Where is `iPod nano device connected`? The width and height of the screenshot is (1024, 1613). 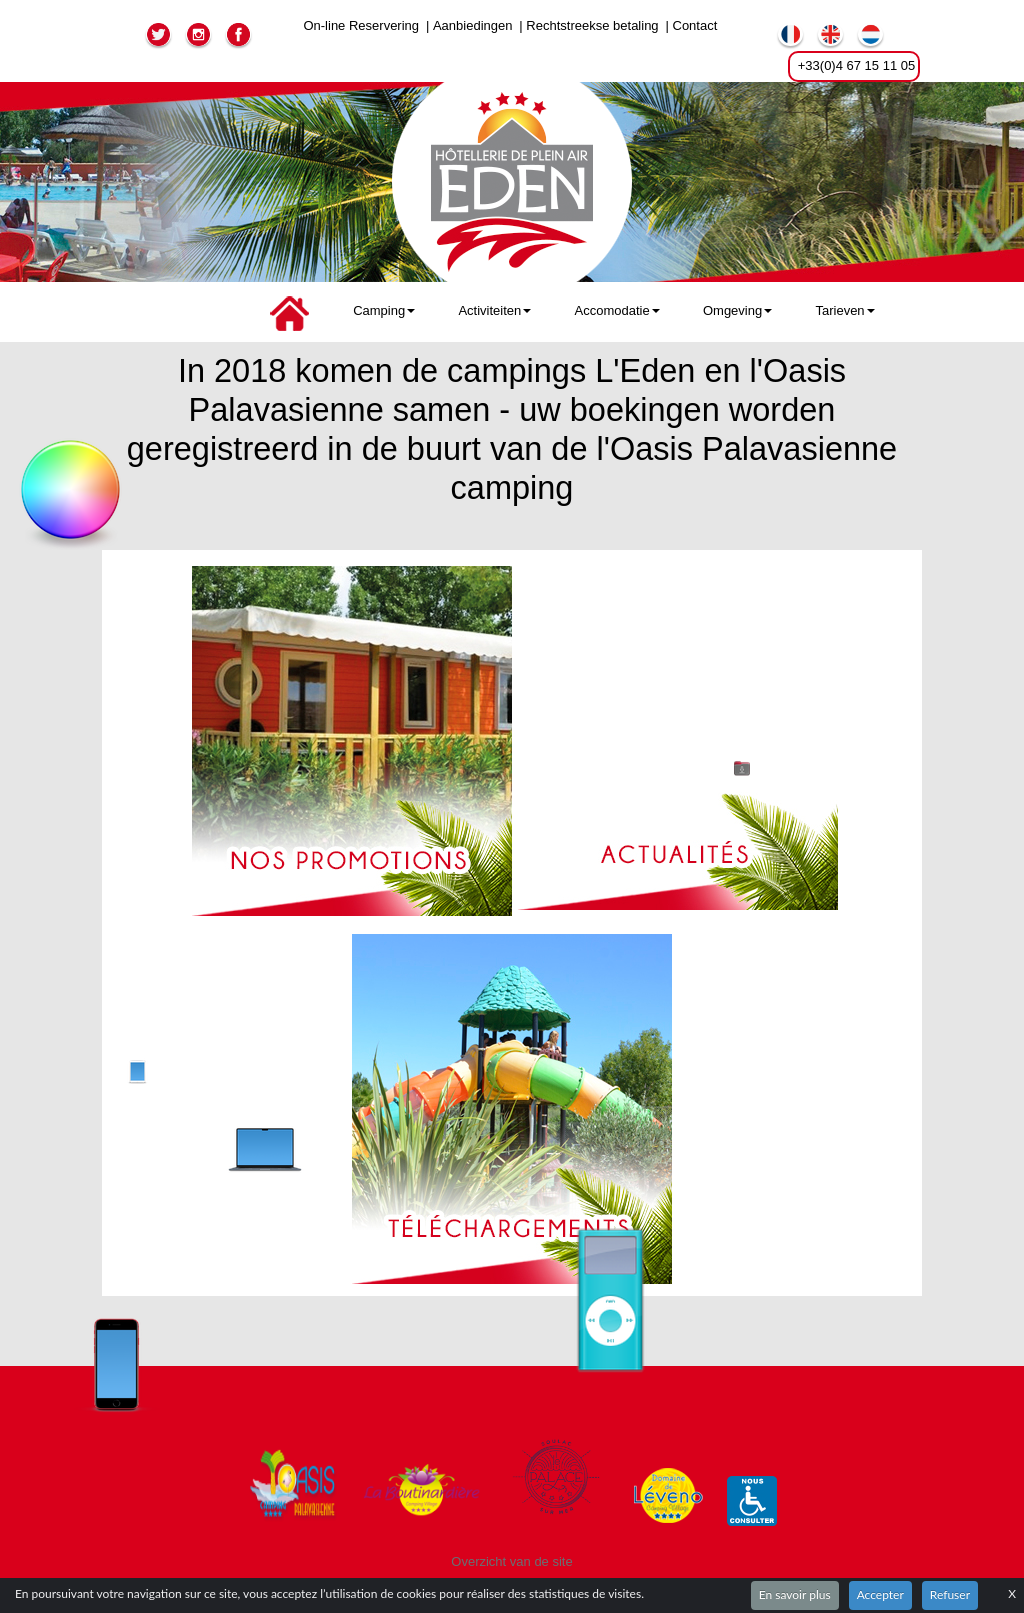
iPod nano device connected is located at coordinates (610, 1300).